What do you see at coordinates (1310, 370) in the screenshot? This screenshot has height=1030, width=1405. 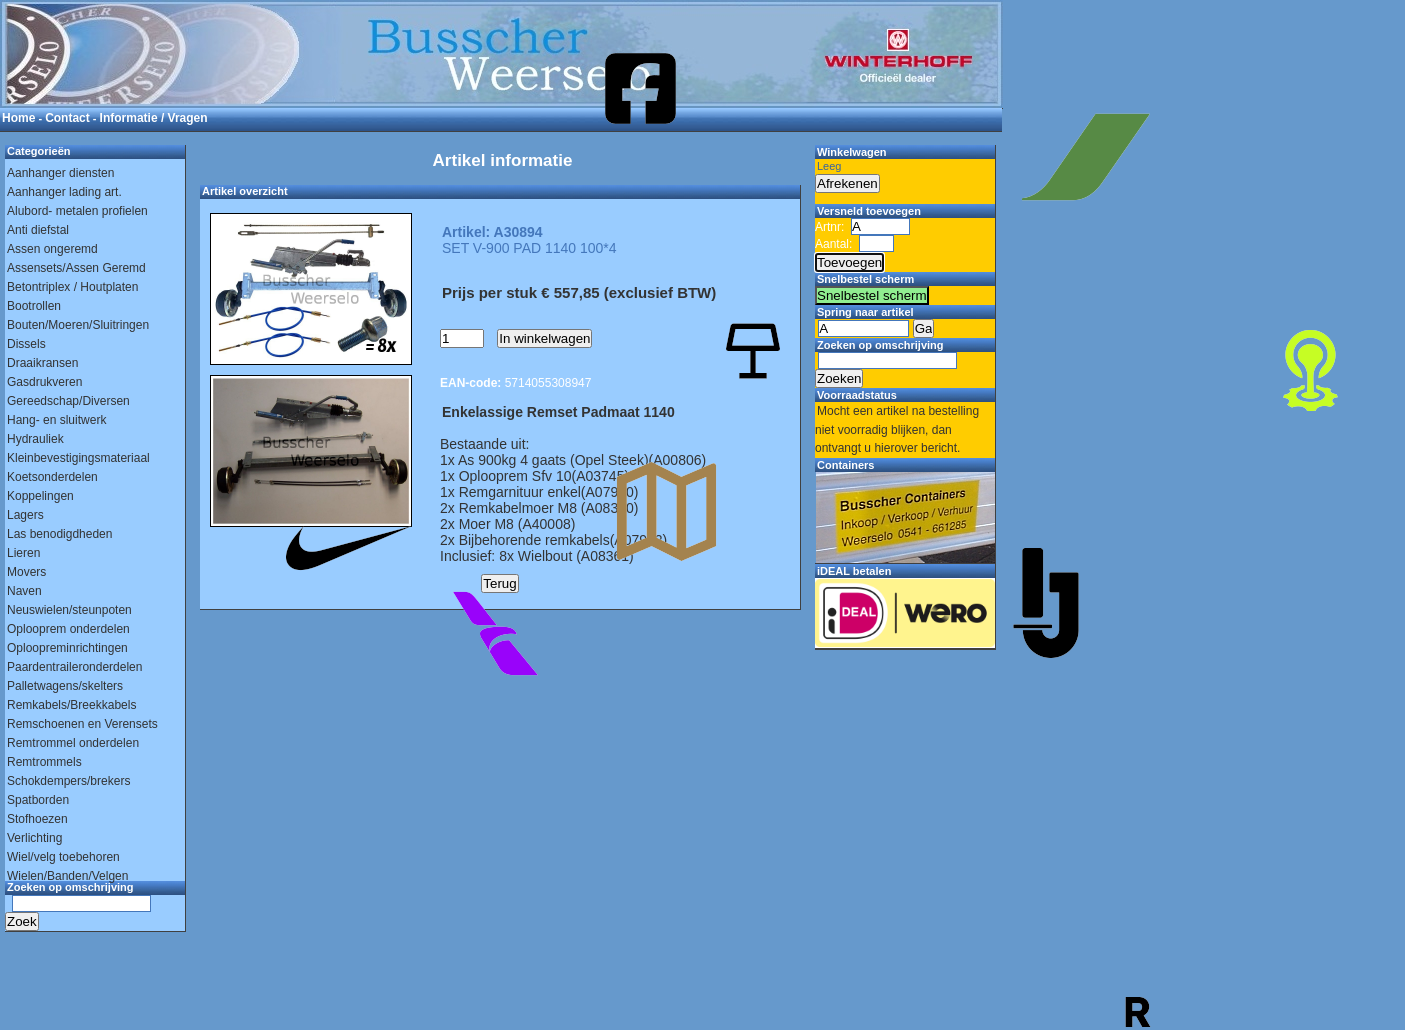 I see `Cloud Foundry platform logo` at bounding box center [1310, 370].